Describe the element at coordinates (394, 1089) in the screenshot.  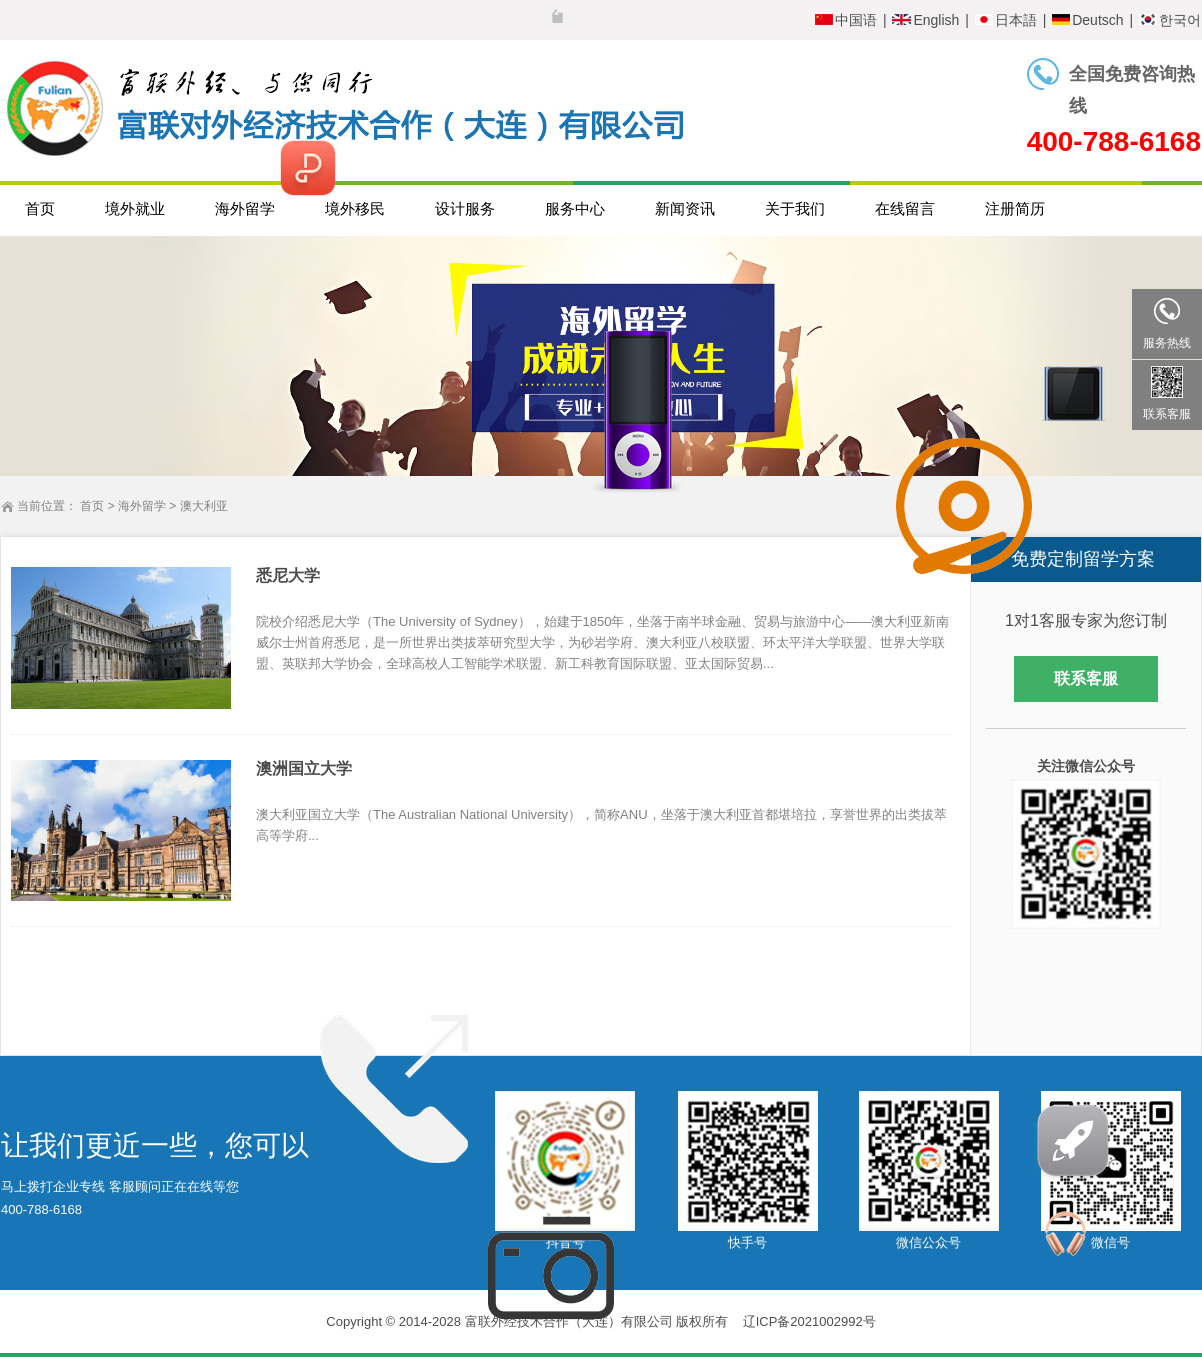
I see `indicates an outgoing call was made` at that location.